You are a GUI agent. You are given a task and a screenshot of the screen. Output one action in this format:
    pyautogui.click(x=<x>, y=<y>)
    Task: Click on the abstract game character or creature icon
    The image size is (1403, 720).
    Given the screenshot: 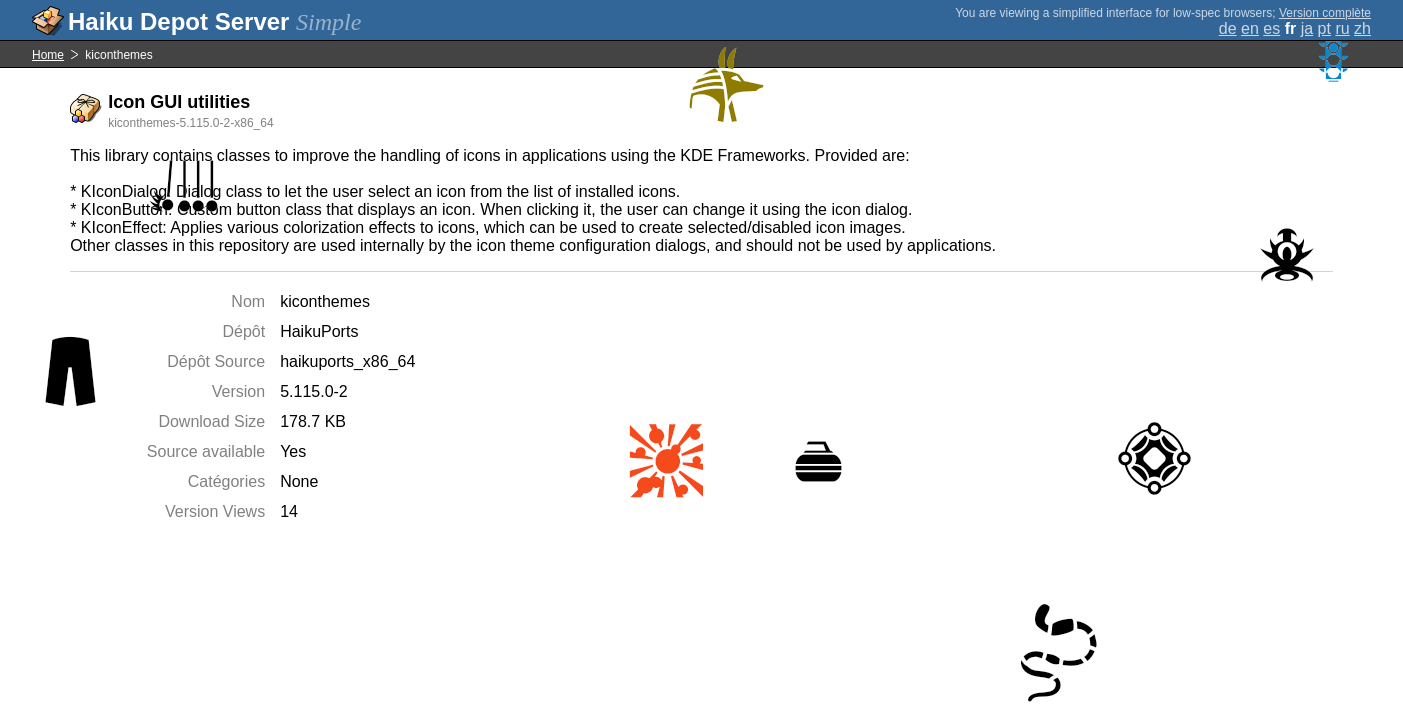 What is the action you would take?
    pyautogui.click(x=1287, y=255)
    